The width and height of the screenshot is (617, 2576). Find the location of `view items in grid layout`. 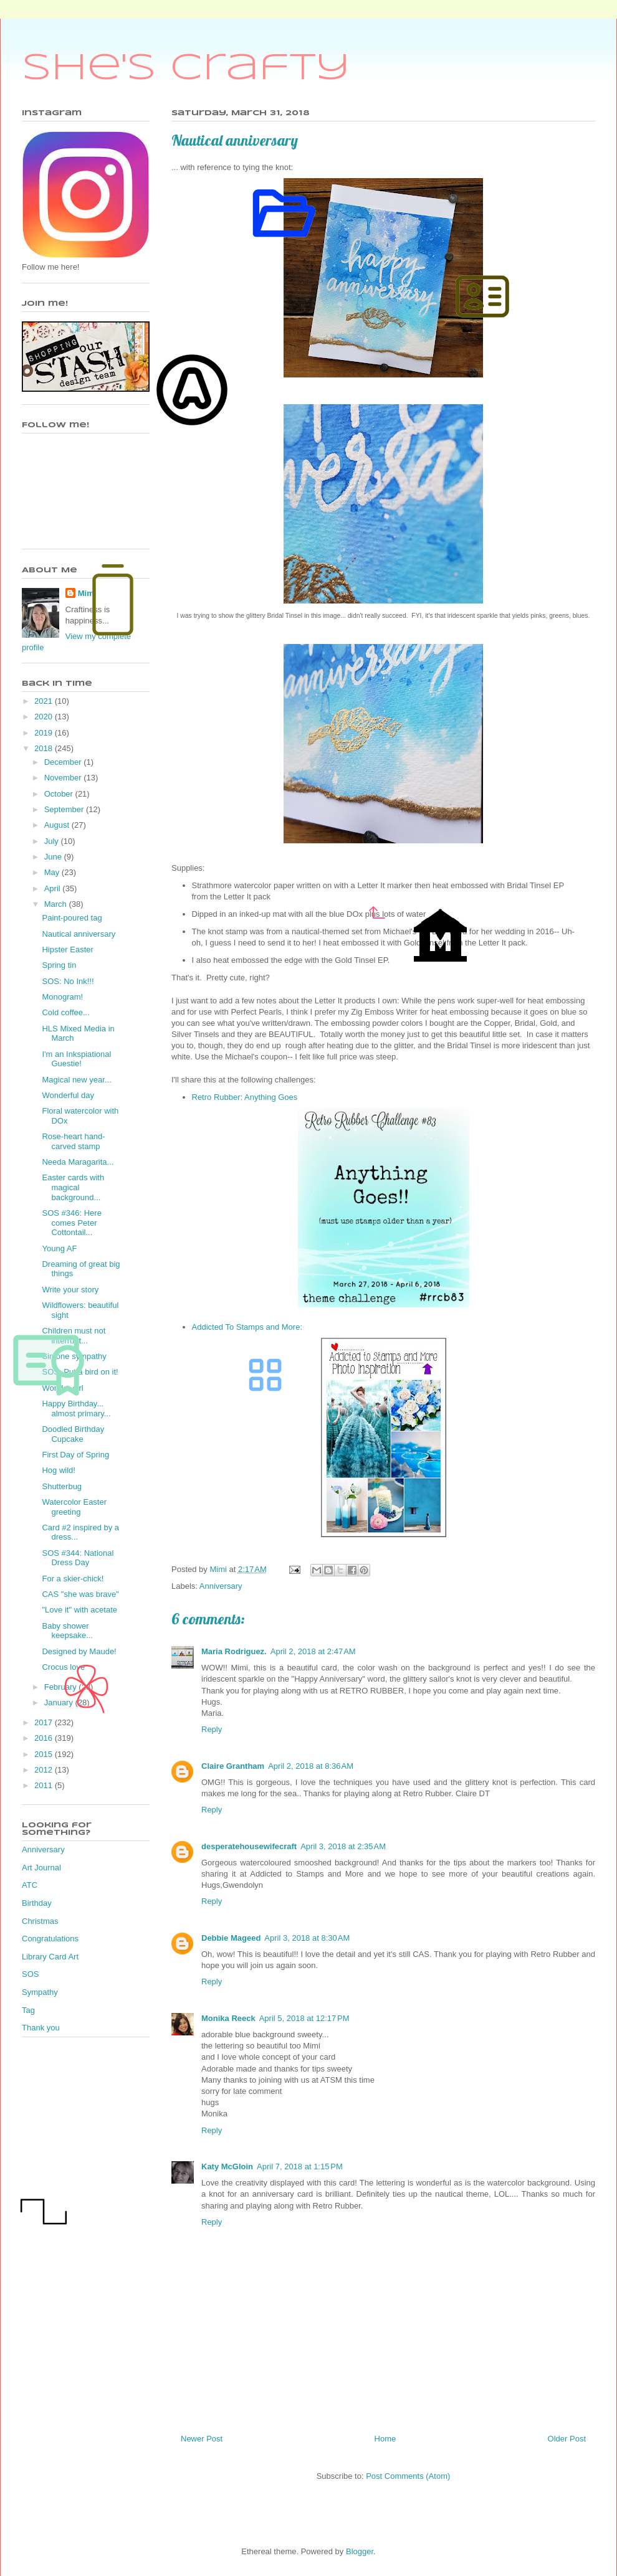

view items in grid layout is located at coordinates (265, 1375).